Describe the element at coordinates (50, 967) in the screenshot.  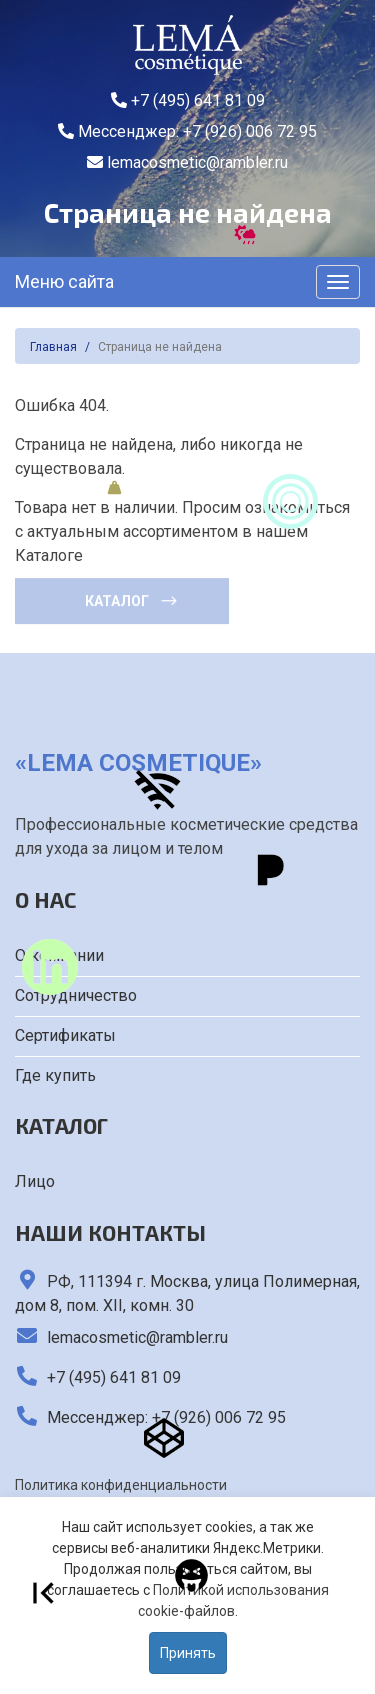
I see `LogMeIn brand logo` at that location.